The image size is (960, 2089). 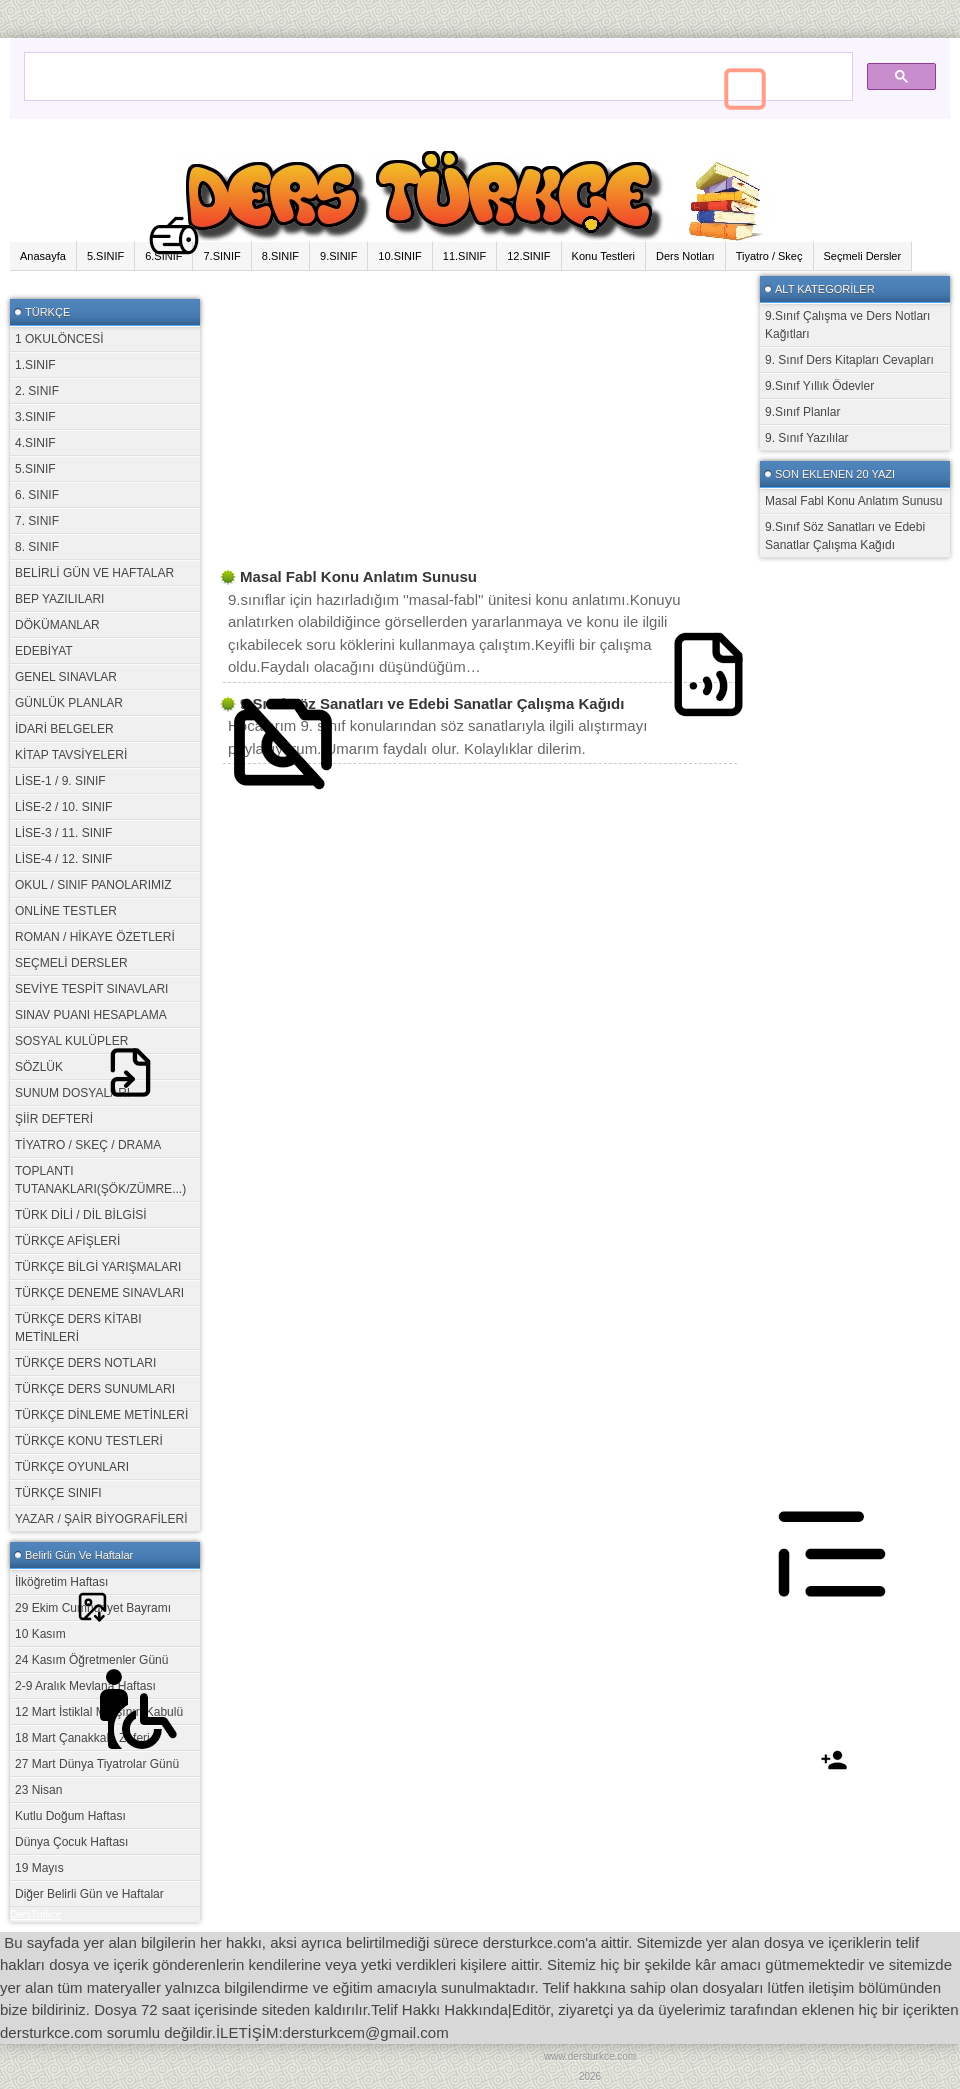 What do you see at coordinates (174, 238) in the screenshot?
I see `view activity log or history` at bounding box center [174, 238].